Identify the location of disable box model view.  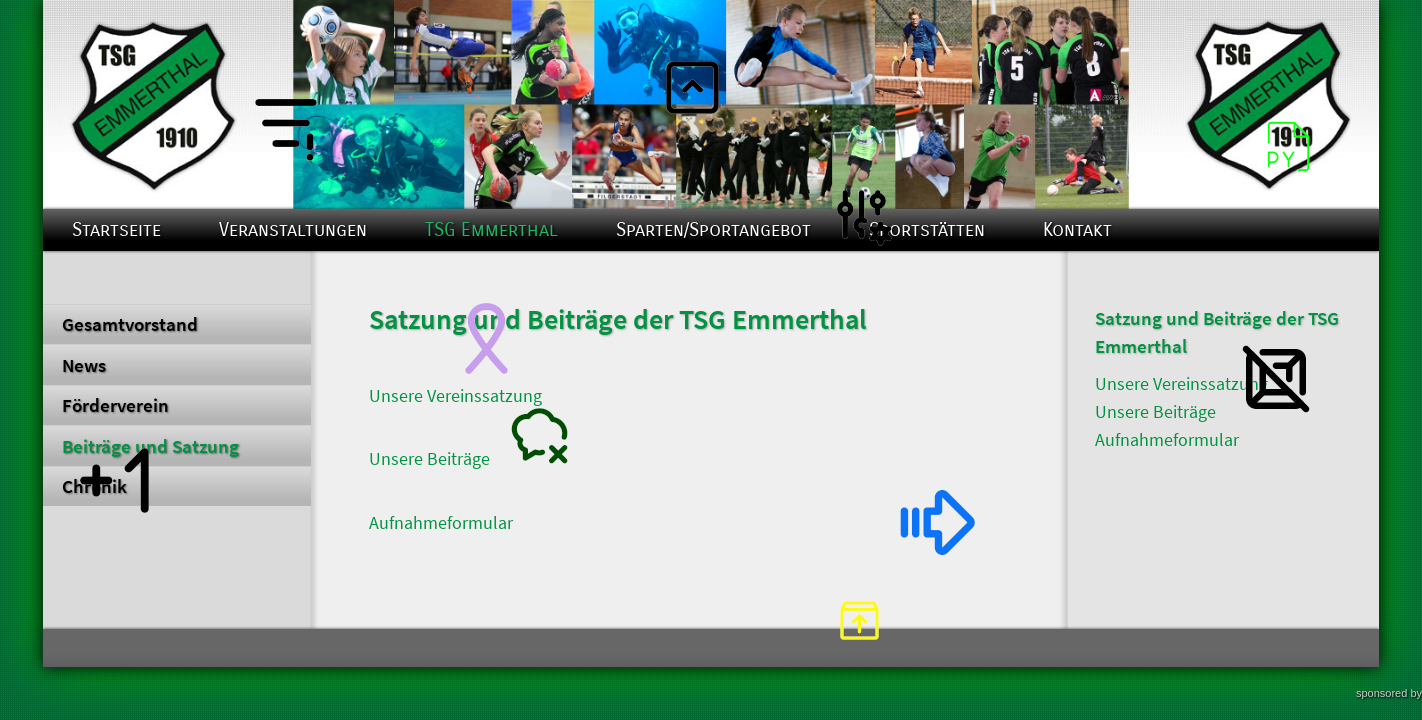
(1276, 379).